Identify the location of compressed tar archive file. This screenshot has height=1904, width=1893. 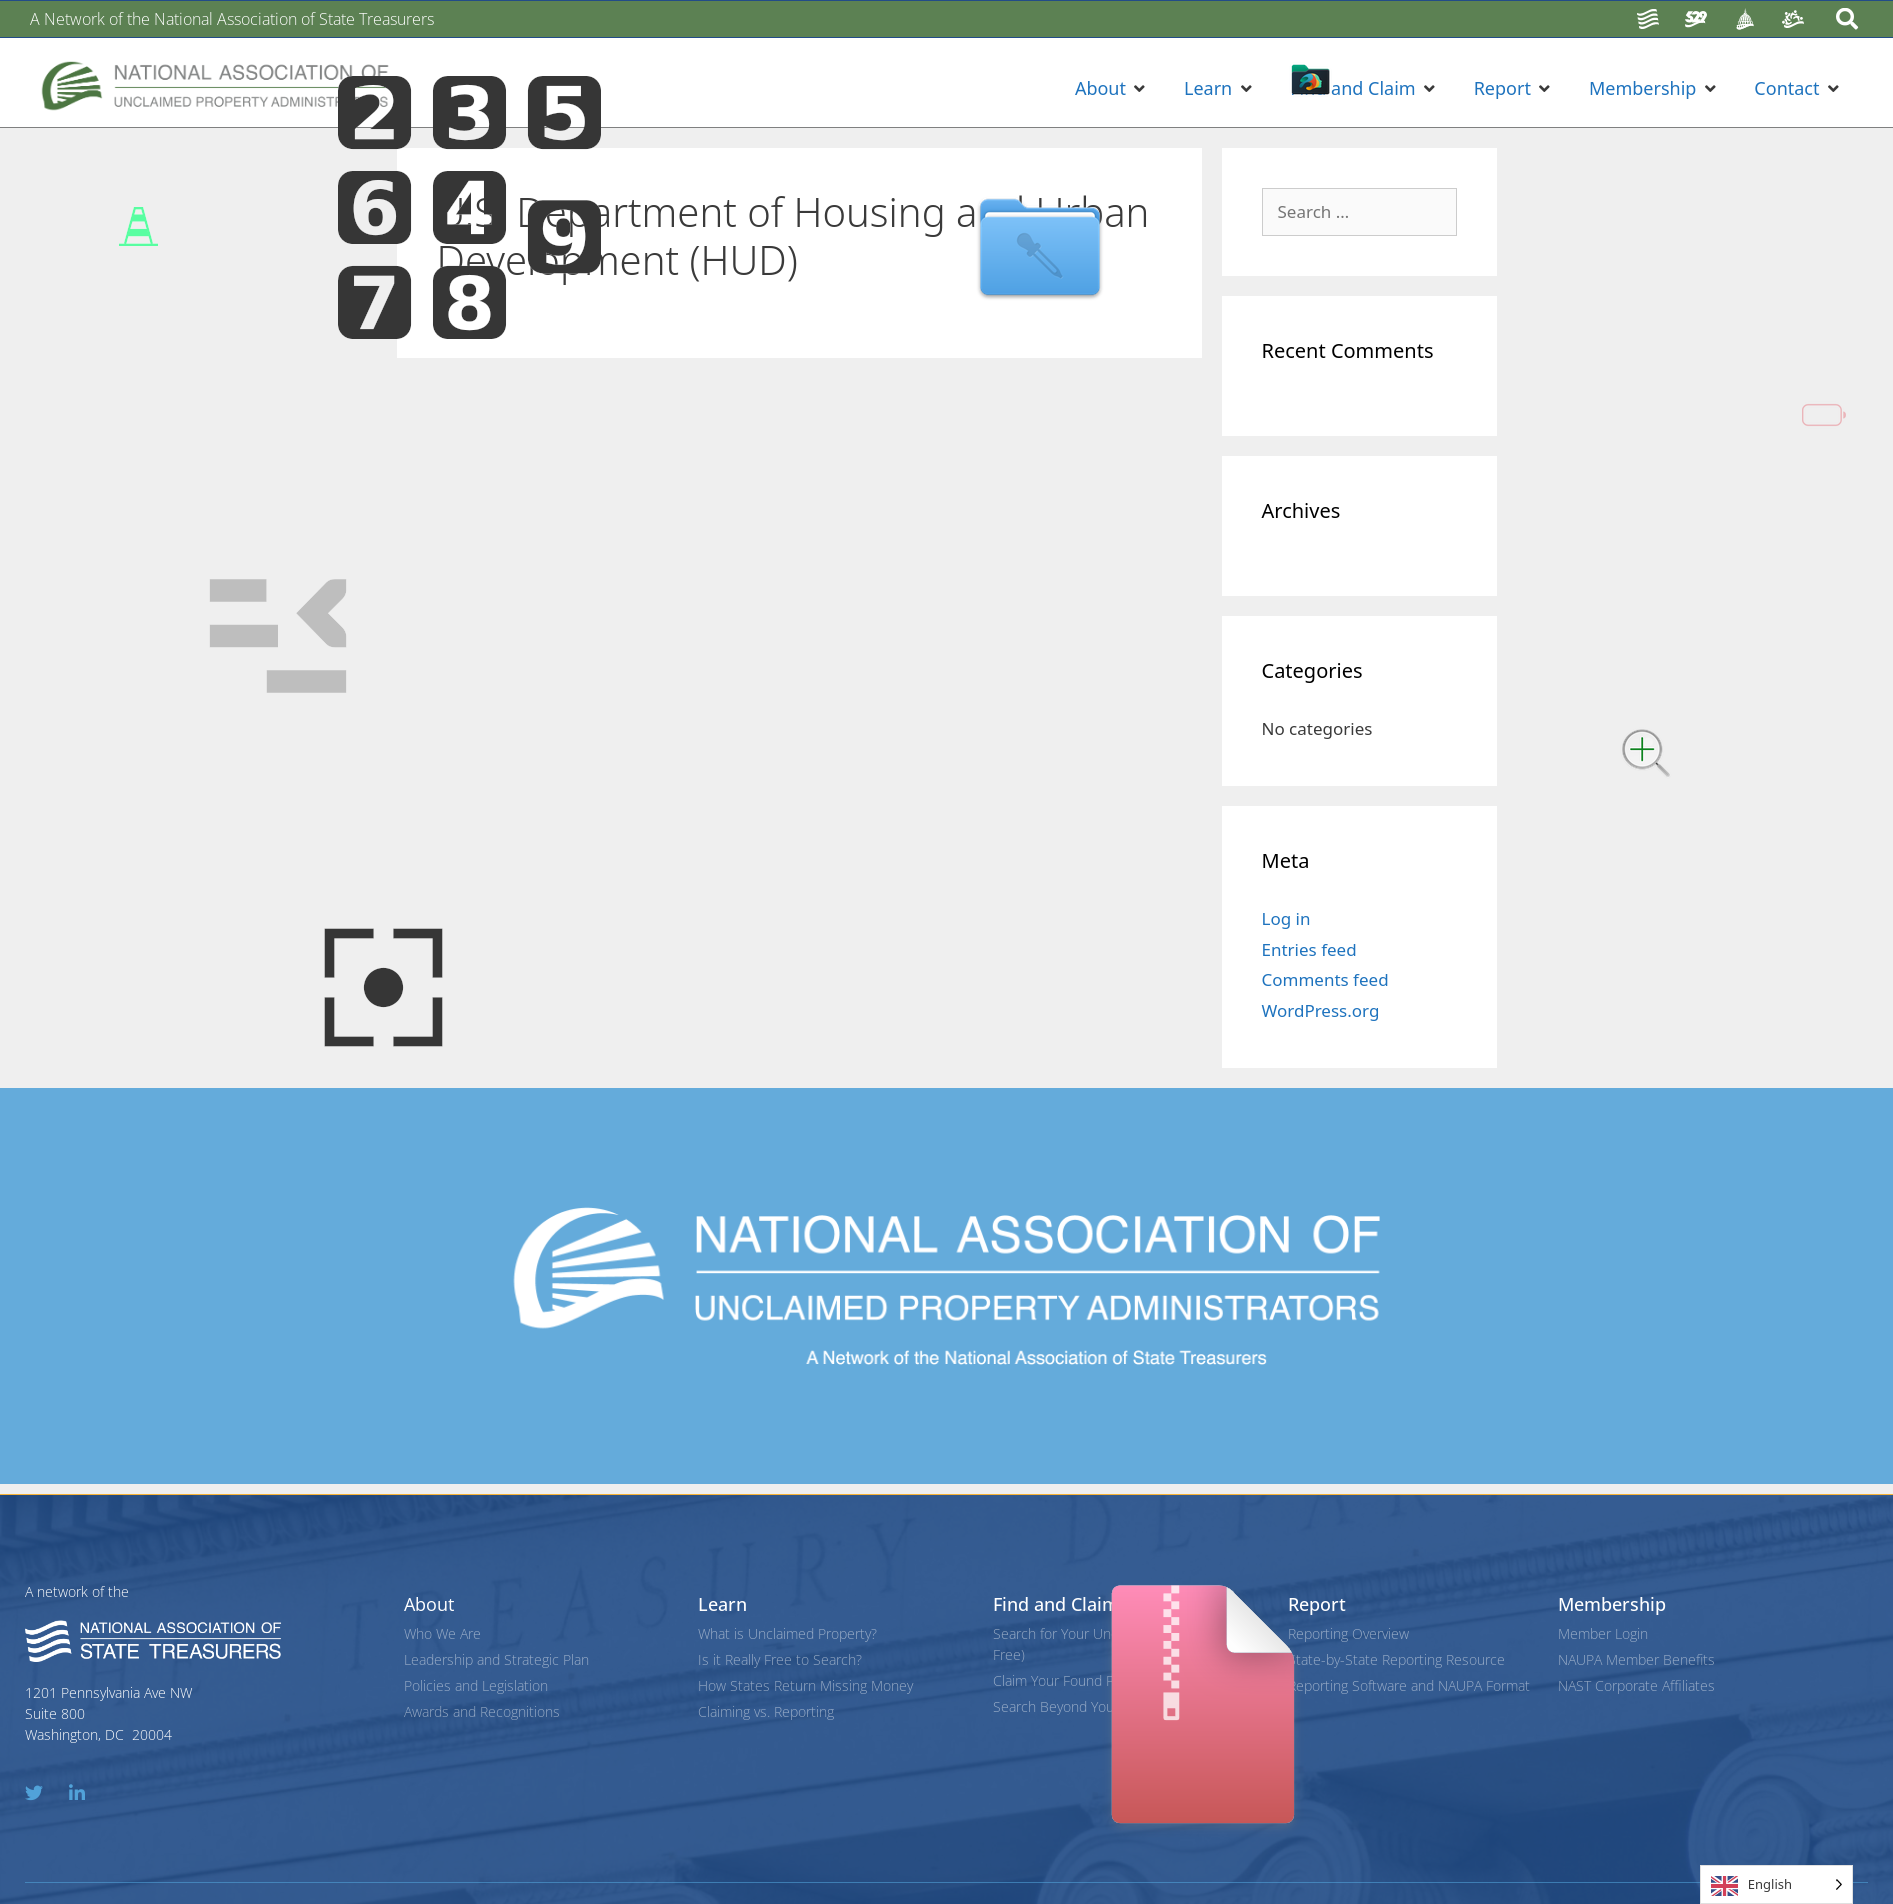
(1203, 1709).